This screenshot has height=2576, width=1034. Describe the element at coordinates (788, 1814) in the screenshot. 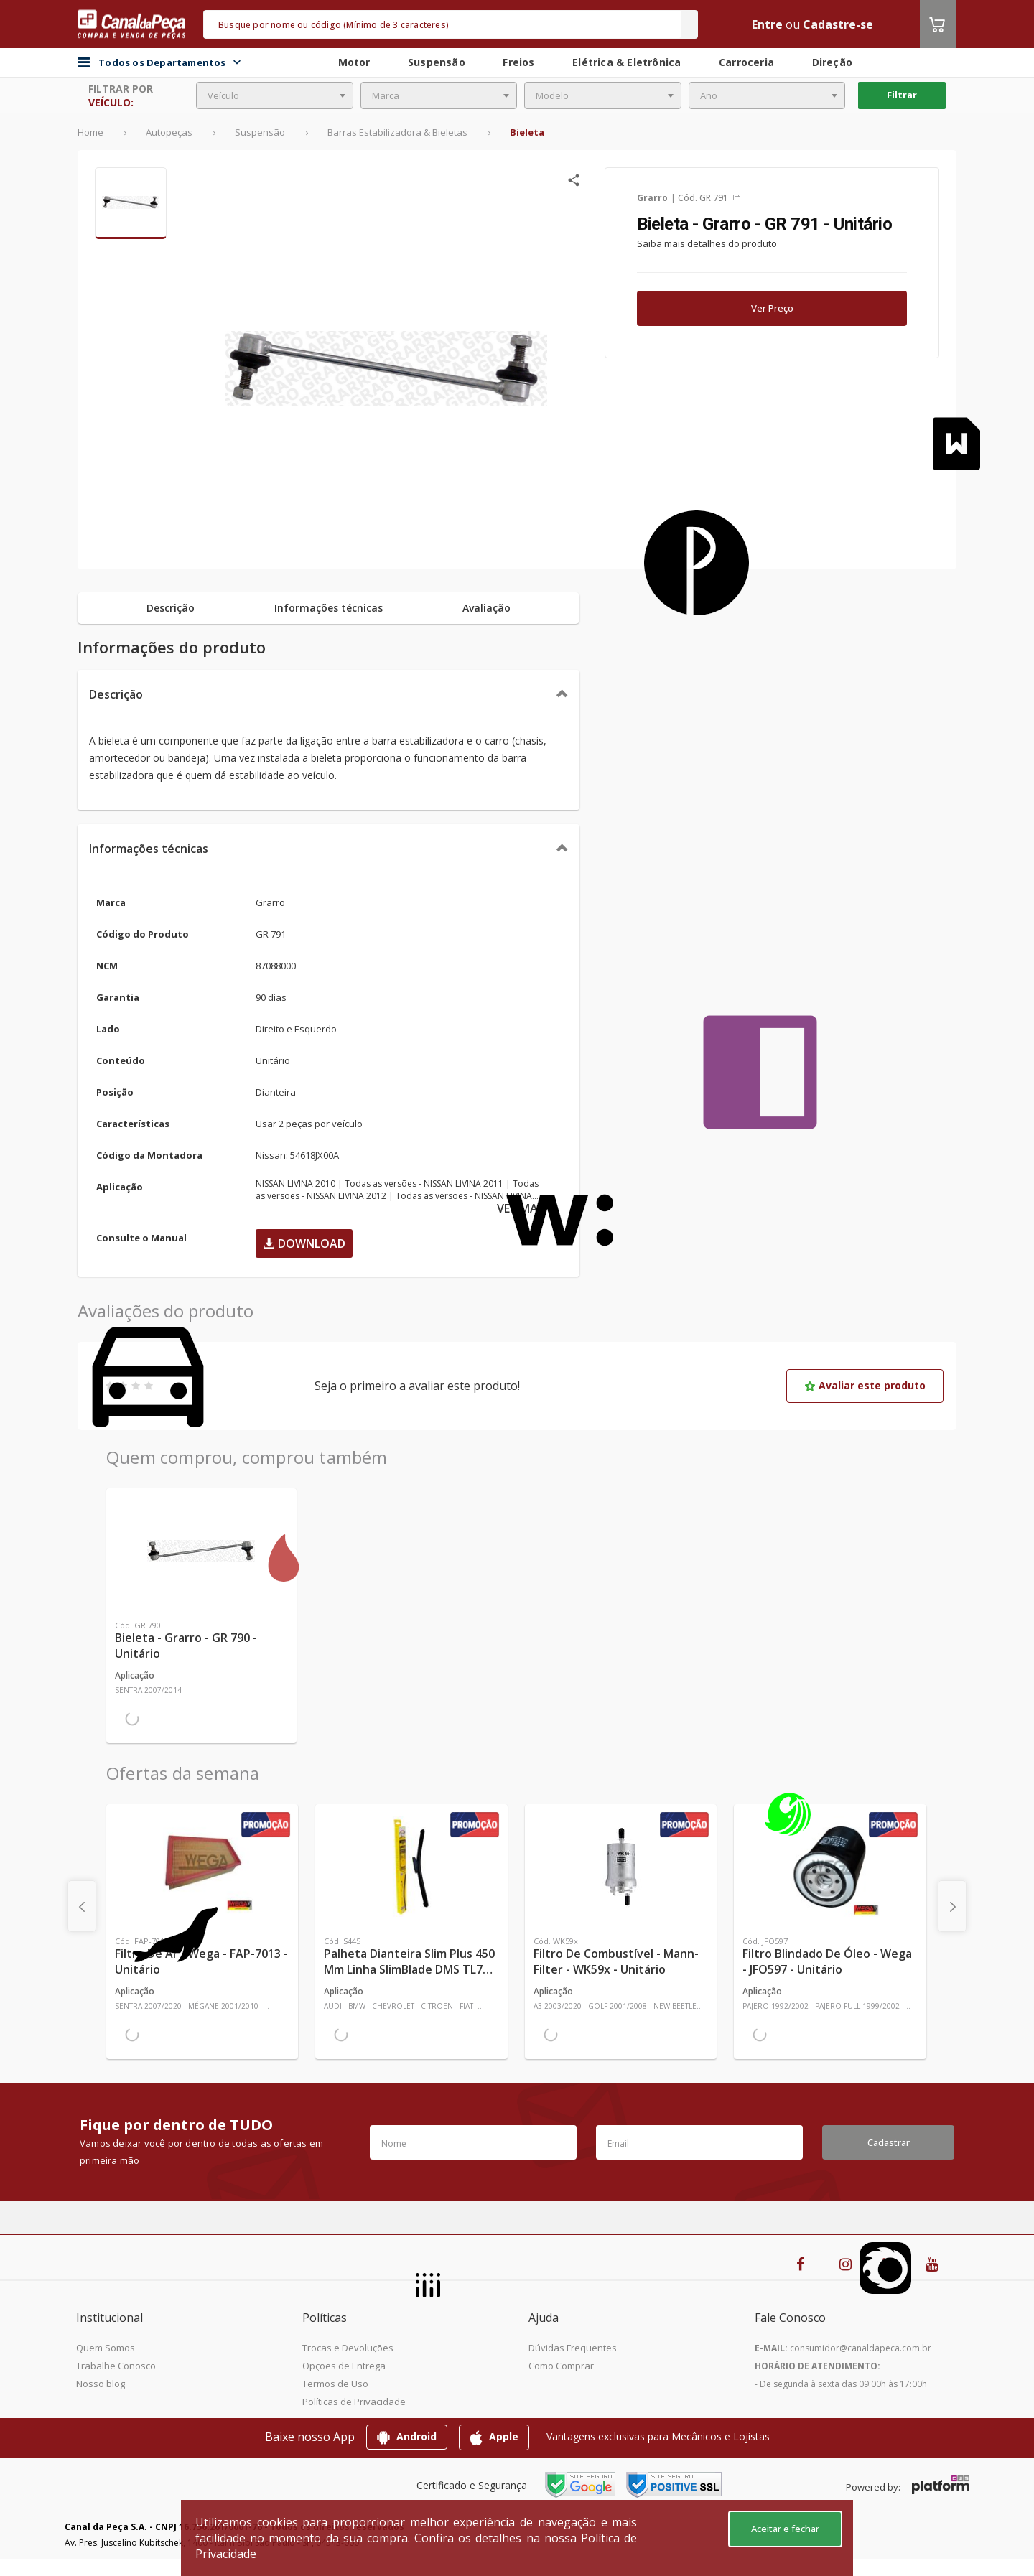

I see `sonar brand logo` at that location.